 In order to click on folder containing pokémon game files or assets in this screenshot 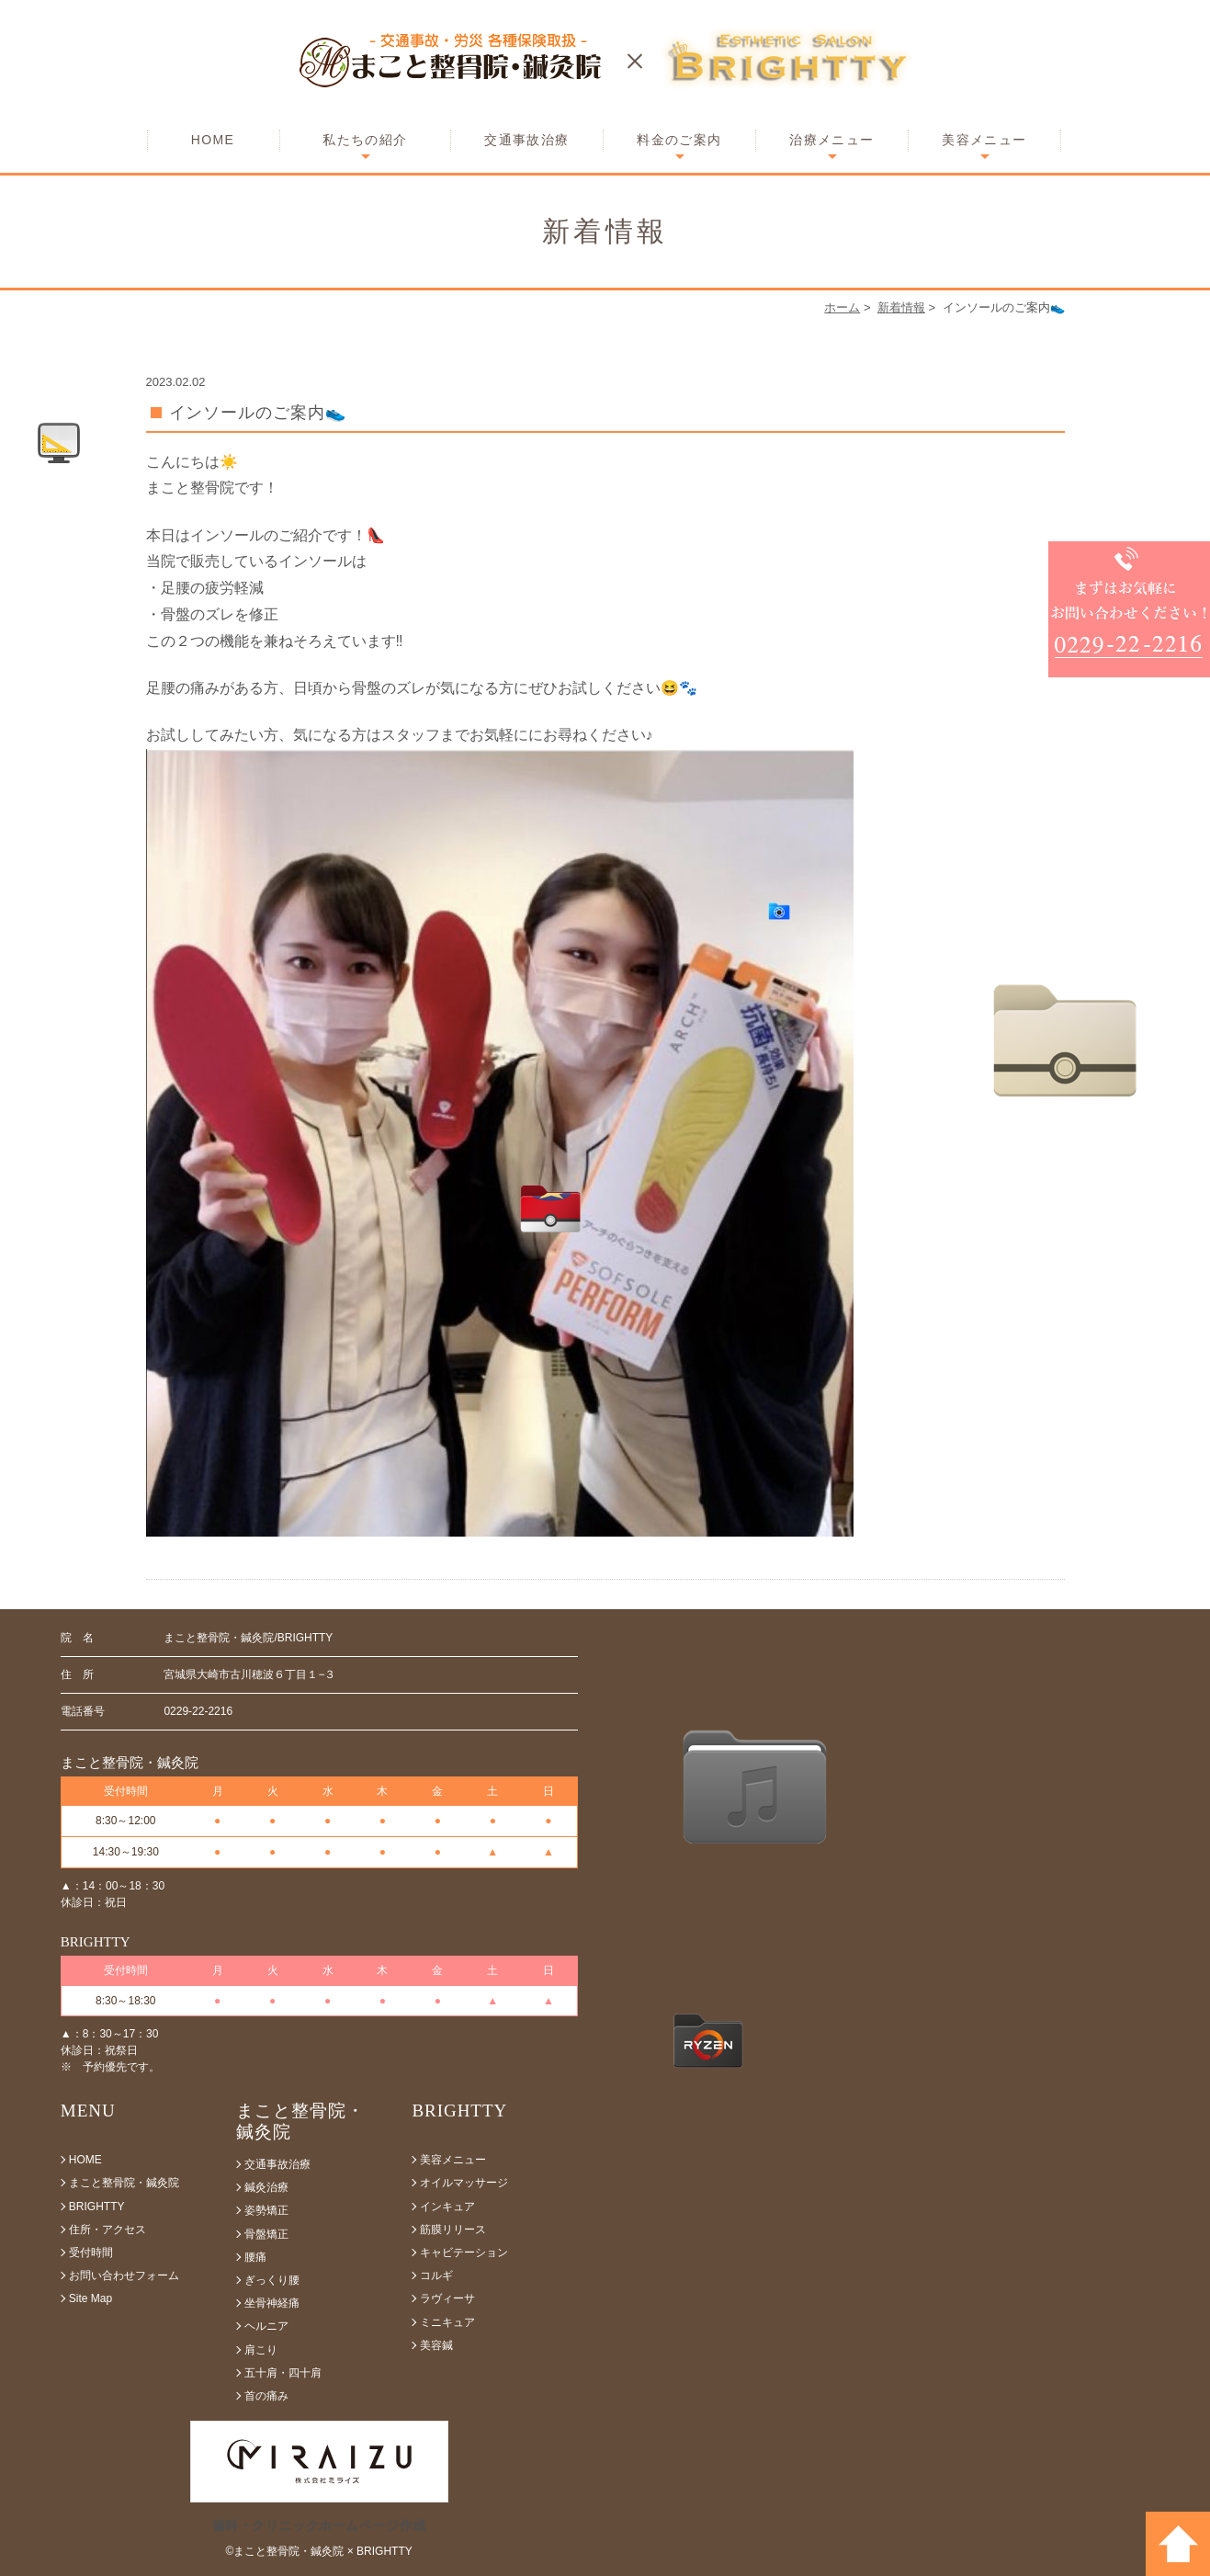, I will do `click(1064, 1044)`.